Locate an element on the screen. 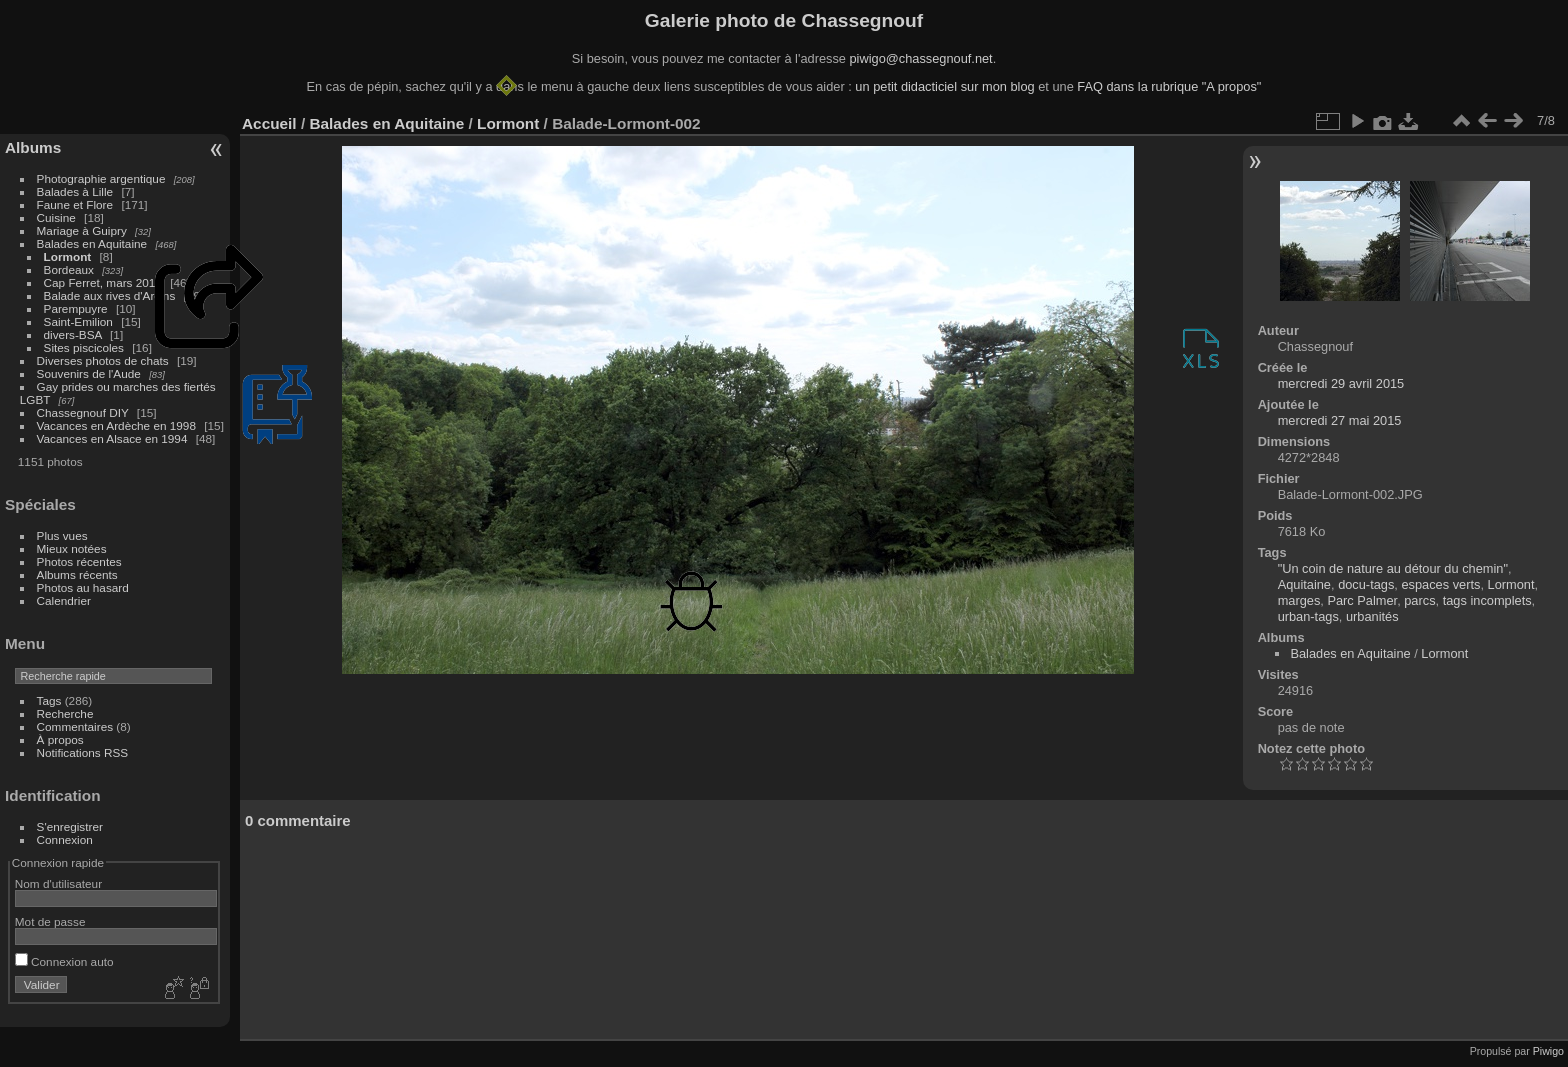 Image resolution: width=1568 pixels, height=1067 pixels. report a bug or issue is located at coordinates (691, 602).